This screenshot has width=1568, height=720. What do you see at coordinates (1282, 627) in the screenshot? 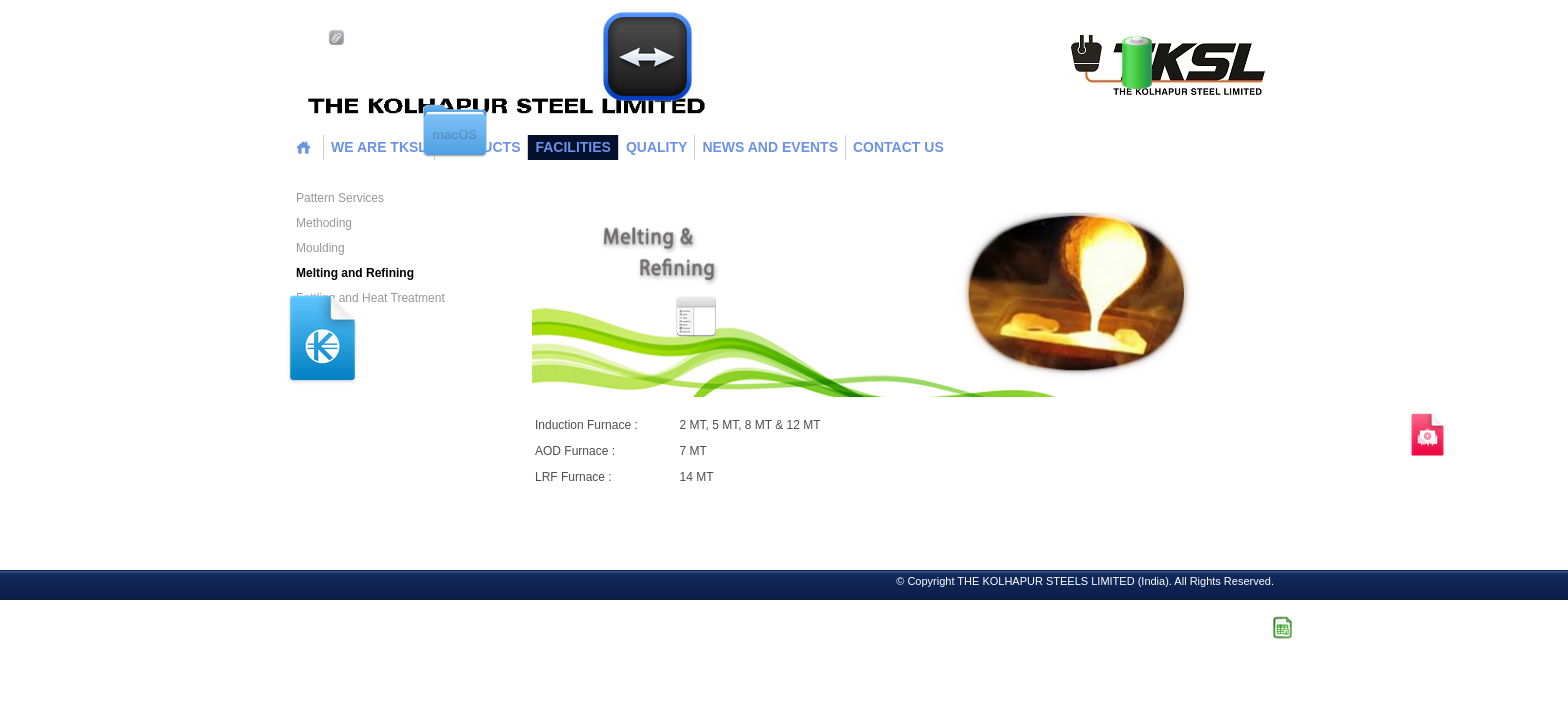
I see `a libreoffice calc spreadsheet file` at bounding box center [1282, 627].